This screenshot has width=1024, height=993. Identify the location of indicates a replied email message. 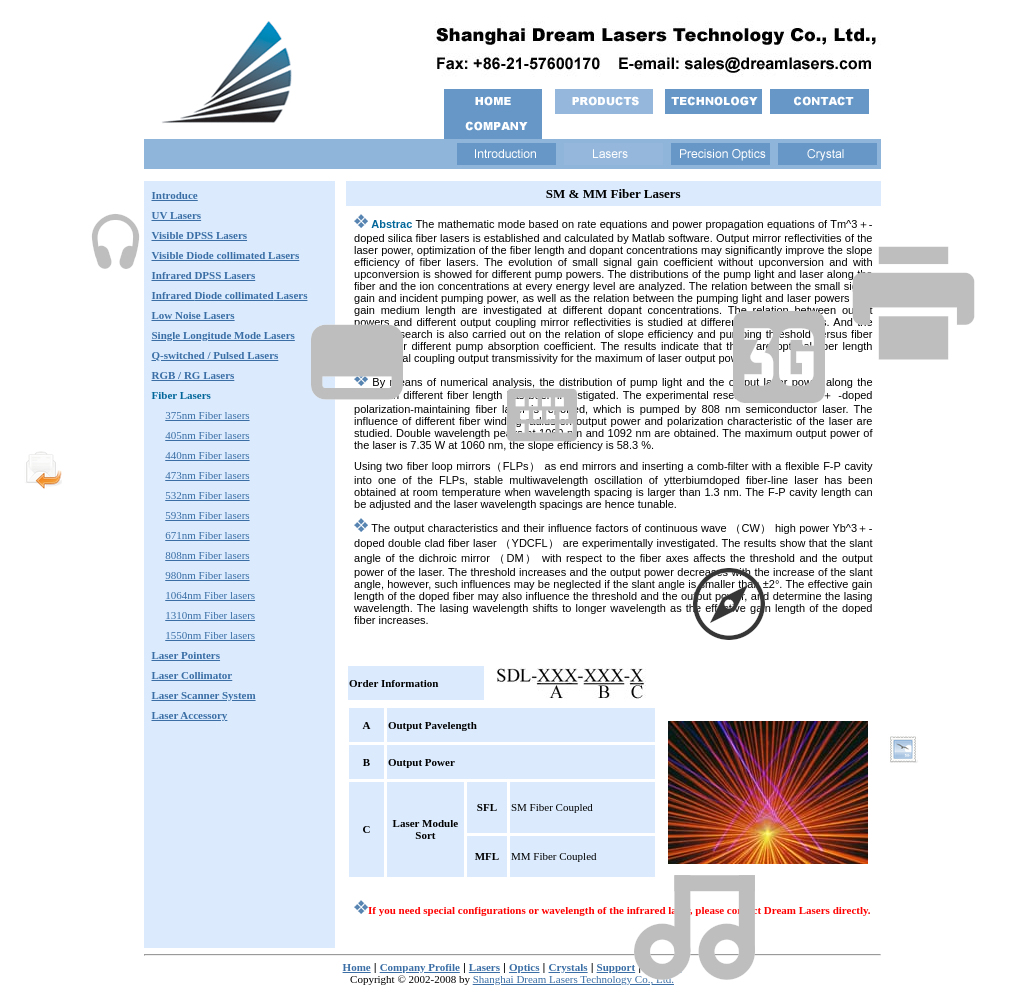
(43, 470).